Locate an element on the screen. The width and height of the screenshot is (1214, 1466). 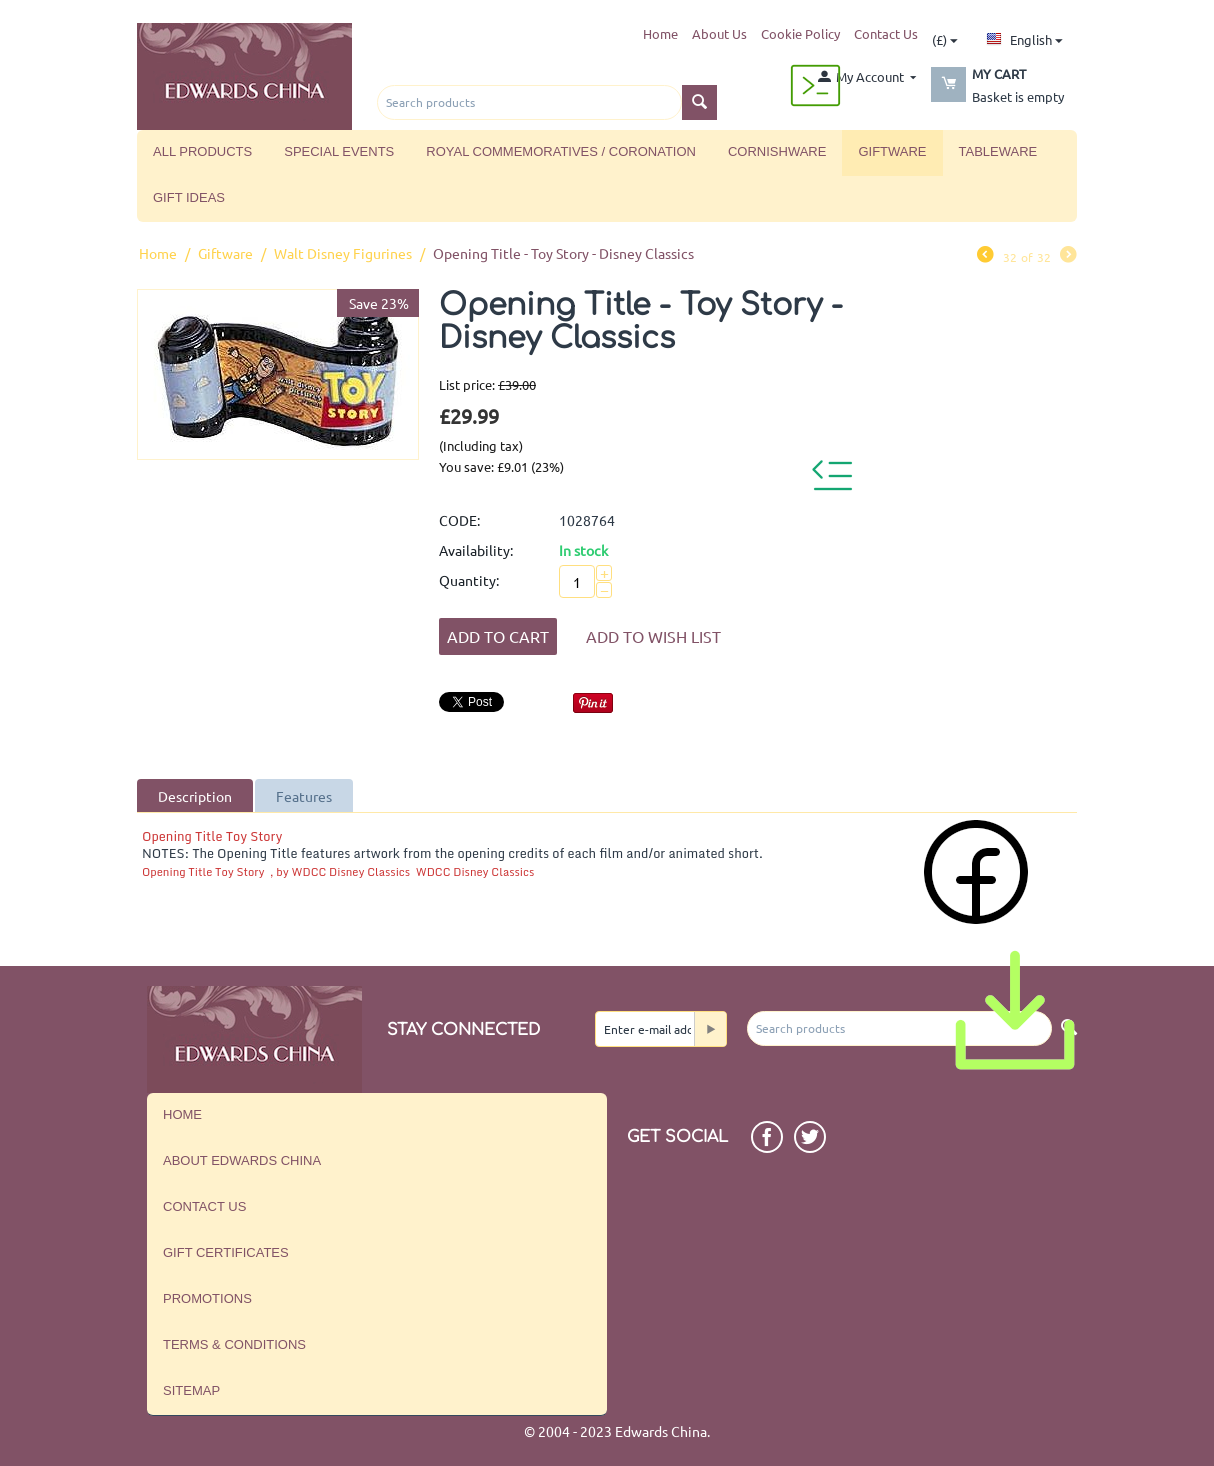
link to Facebook profile or page is located at coordinates (976, 872).